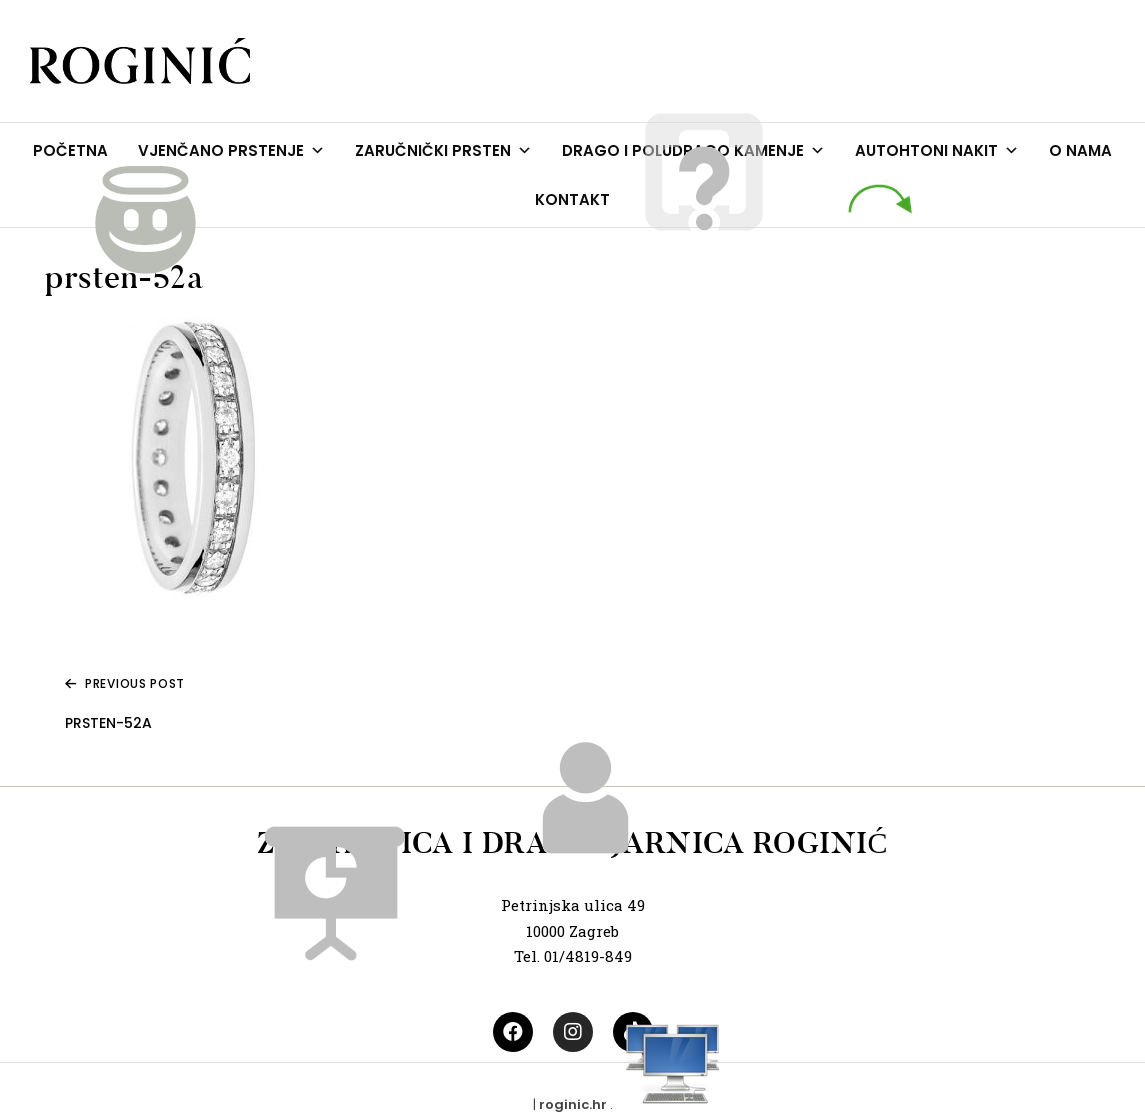 The width and height of the screenshot is (1145, 1116). Describe the element at coordinates (704, 172) in the screenshot. I see `indicates no network route available for wired connection` at that location.